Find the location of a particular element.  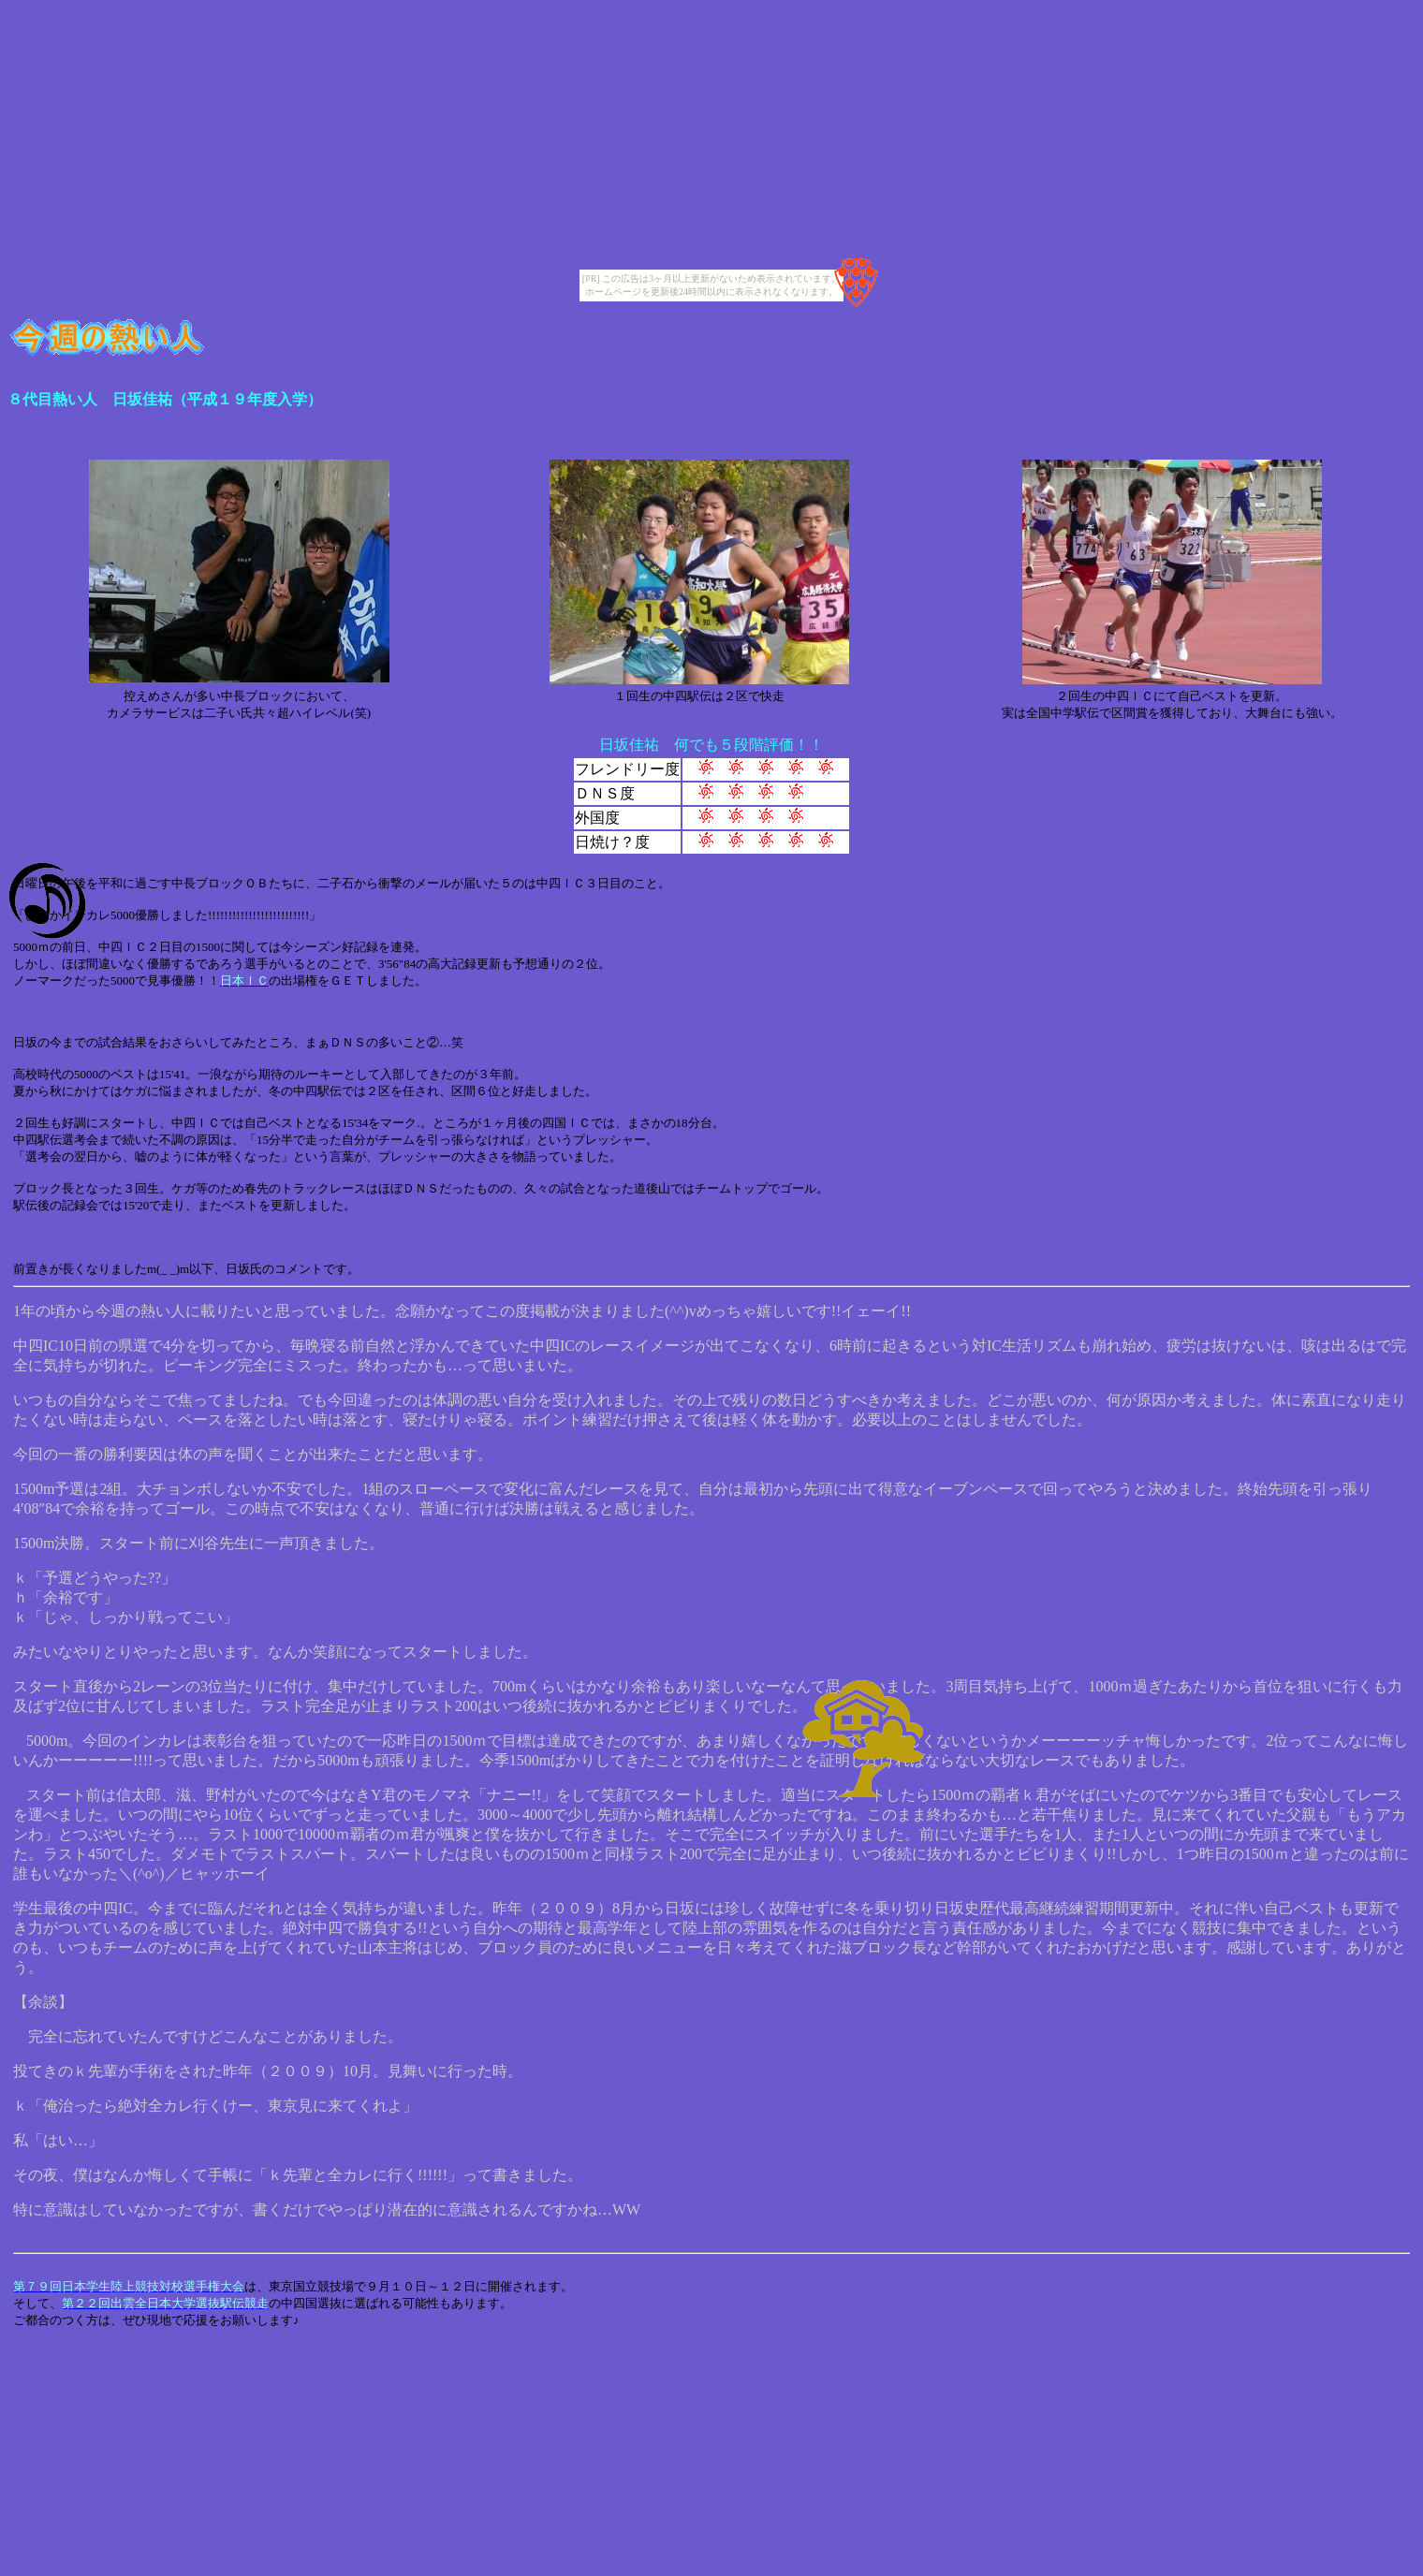

activate energy shield or defensive ability is located at coordinates (856, 283).